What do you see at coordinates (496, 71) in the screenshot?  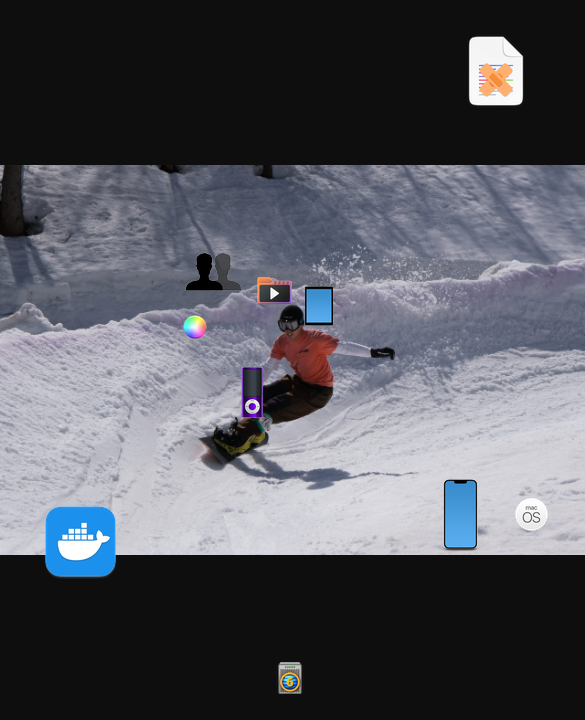 I see `a patch or diff file for code changes` at bounding box center [496, 71].